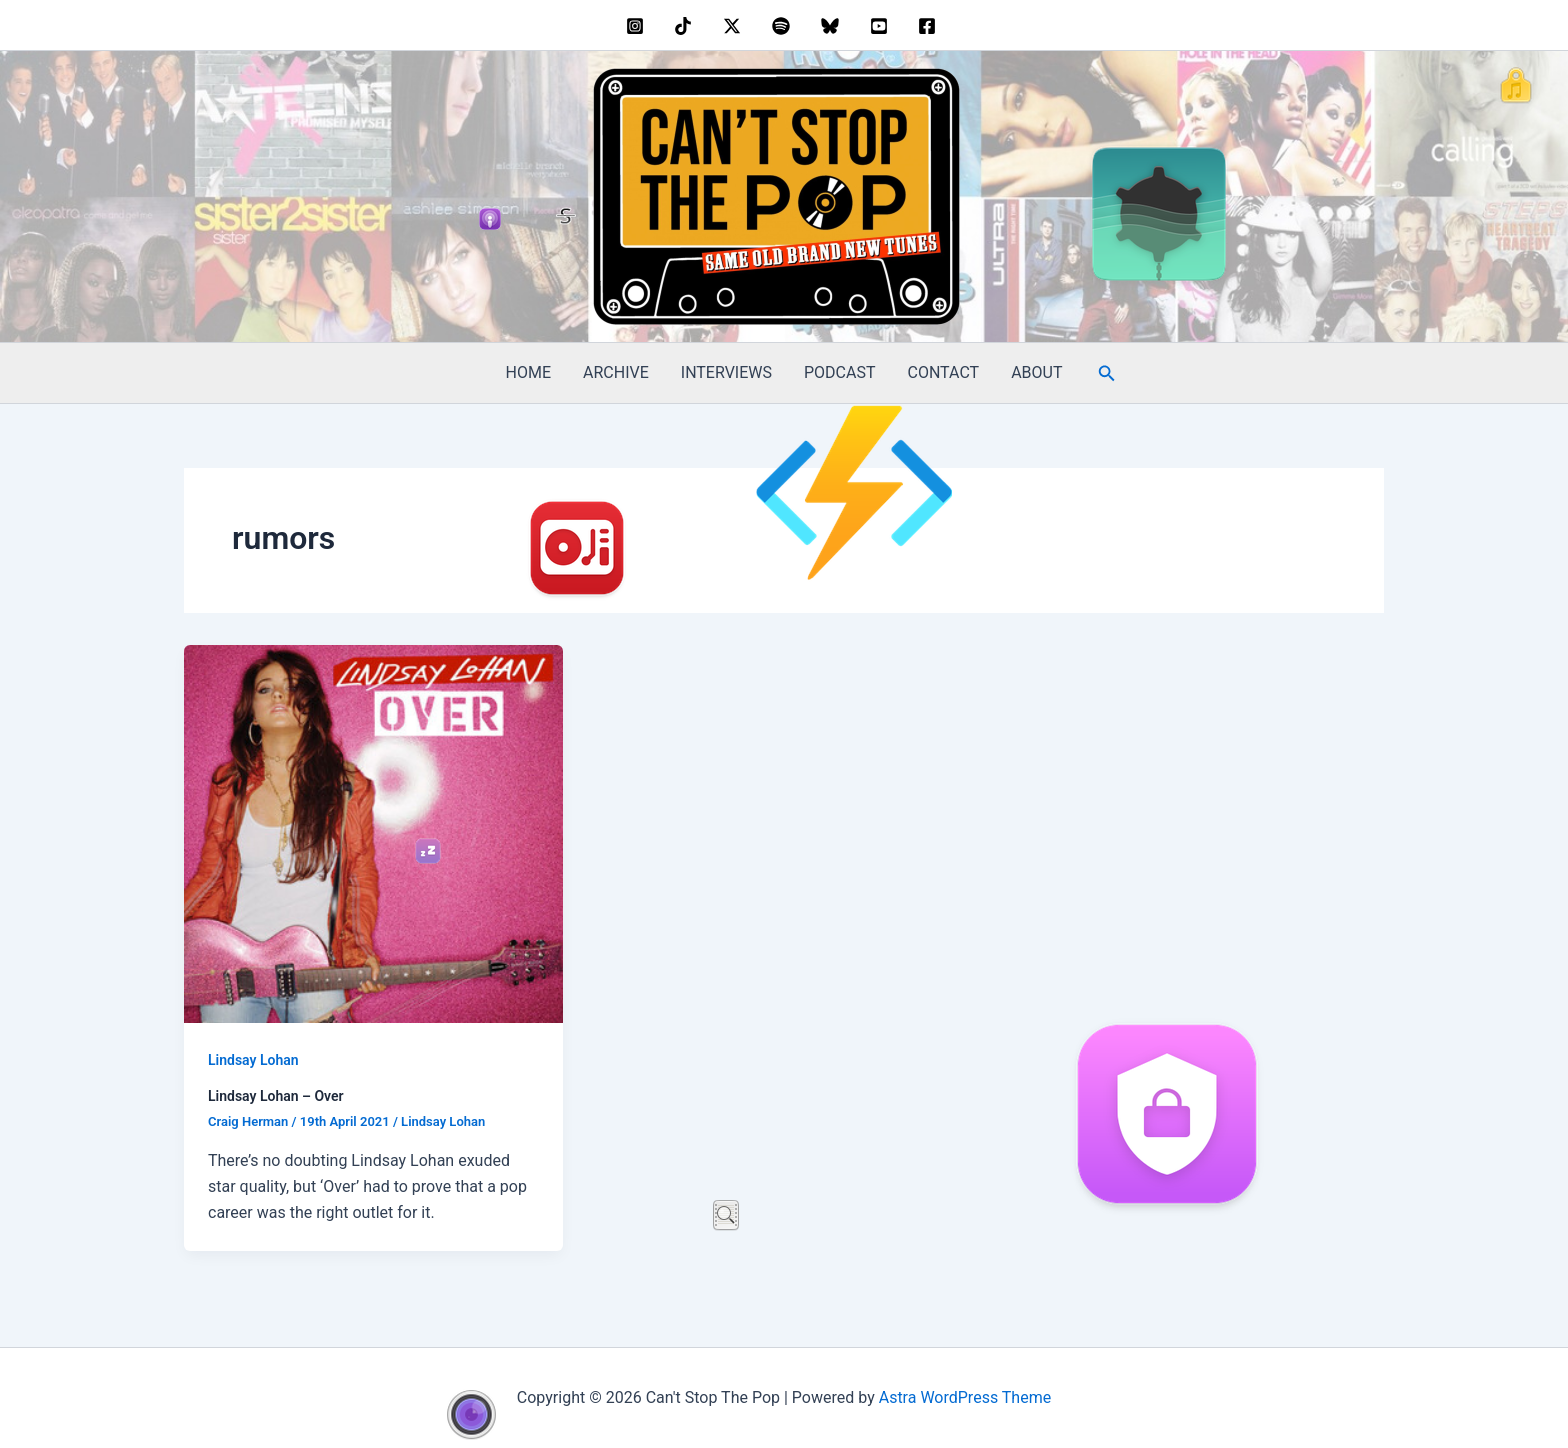  What do you see at coordinates (428, 851) in the screenshot?
I see `put your mac into hibernate or sleep mode` at bounding box center [428, 851].